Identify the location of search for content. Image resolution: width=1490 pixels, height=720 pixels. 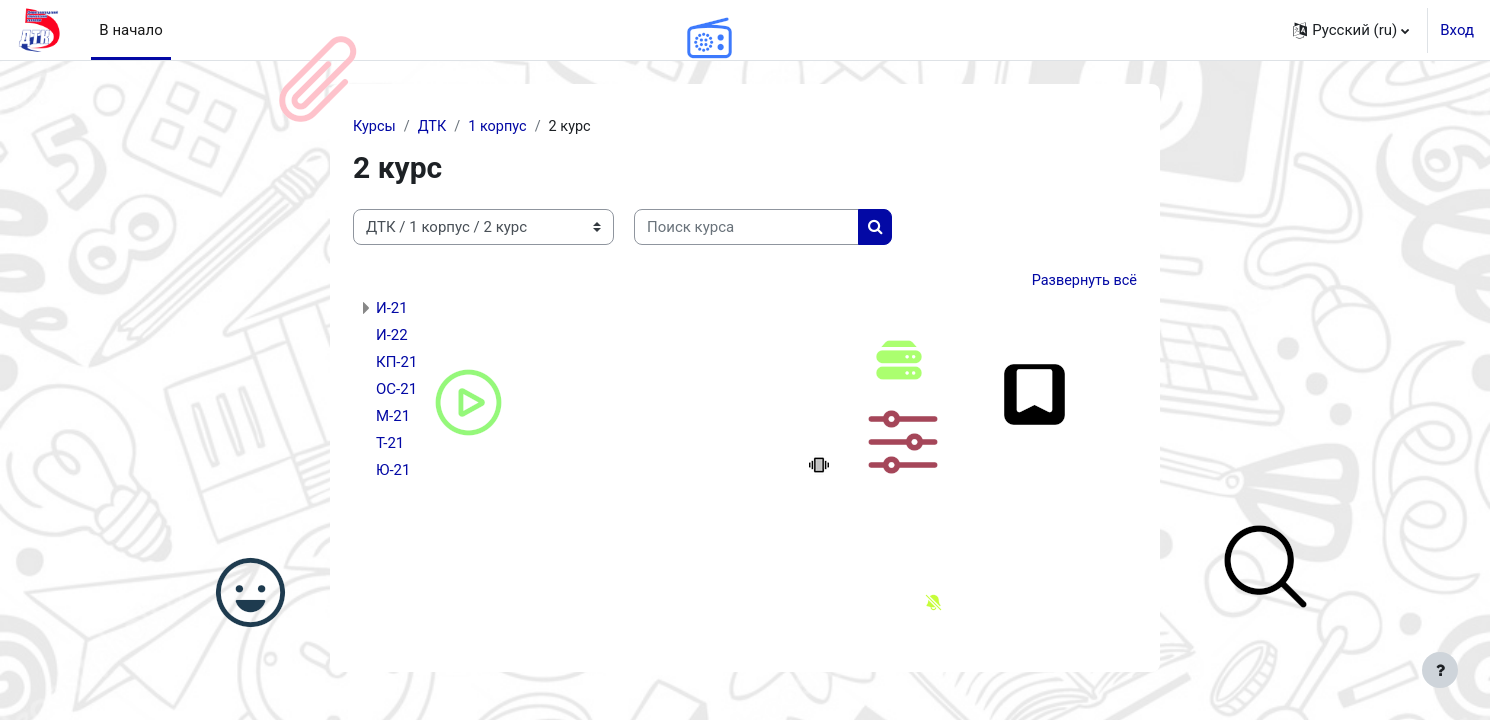
(1265, 566).